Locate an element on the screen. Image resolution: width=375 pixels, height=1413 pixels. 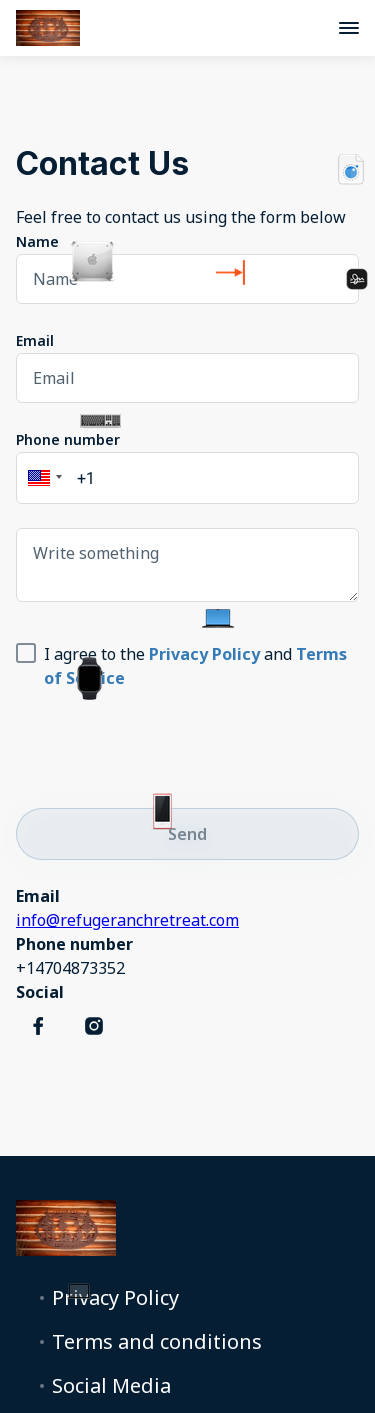
apple watch se (2nd generation) device icon is located at coordinates (89, 678).